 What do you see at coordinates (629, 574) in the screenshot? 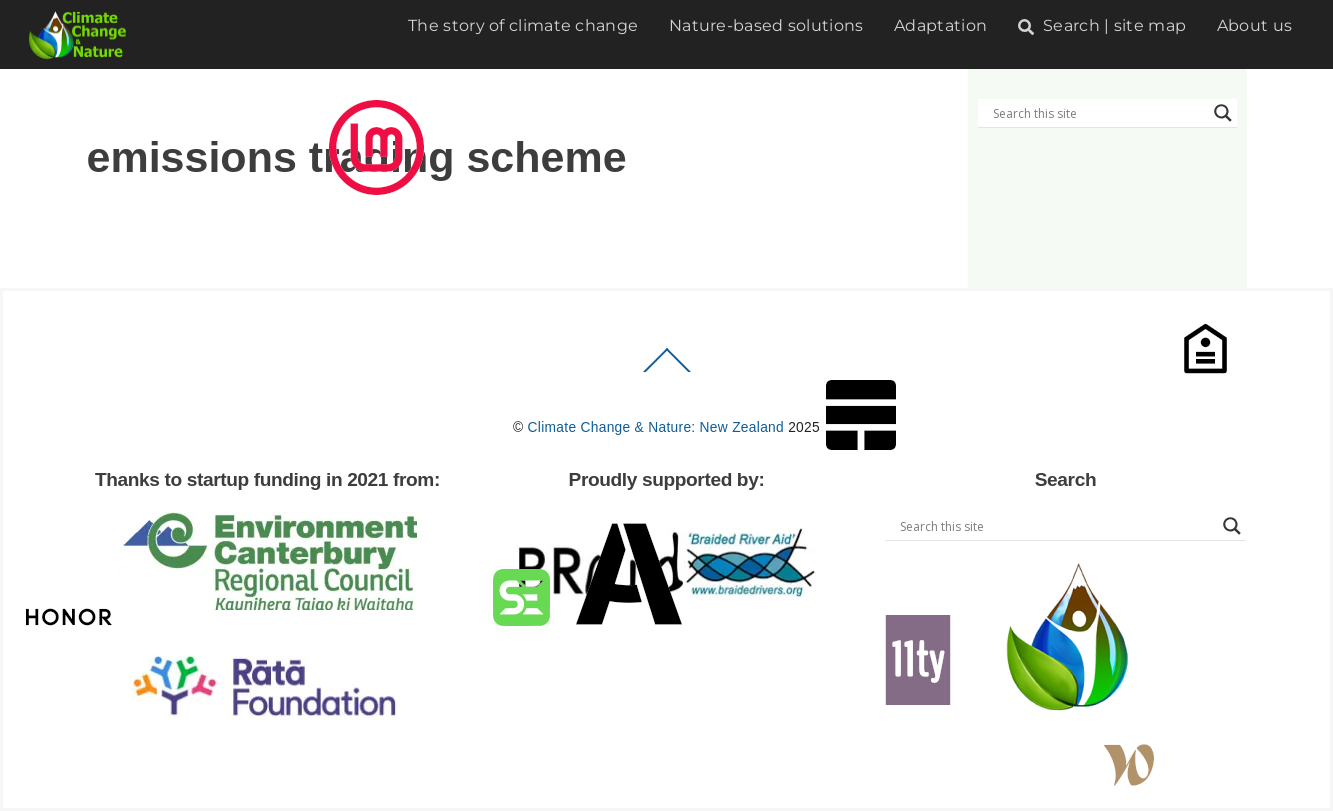
I see `airbrake error monitoring service logo` at bounding box center [629, 574].